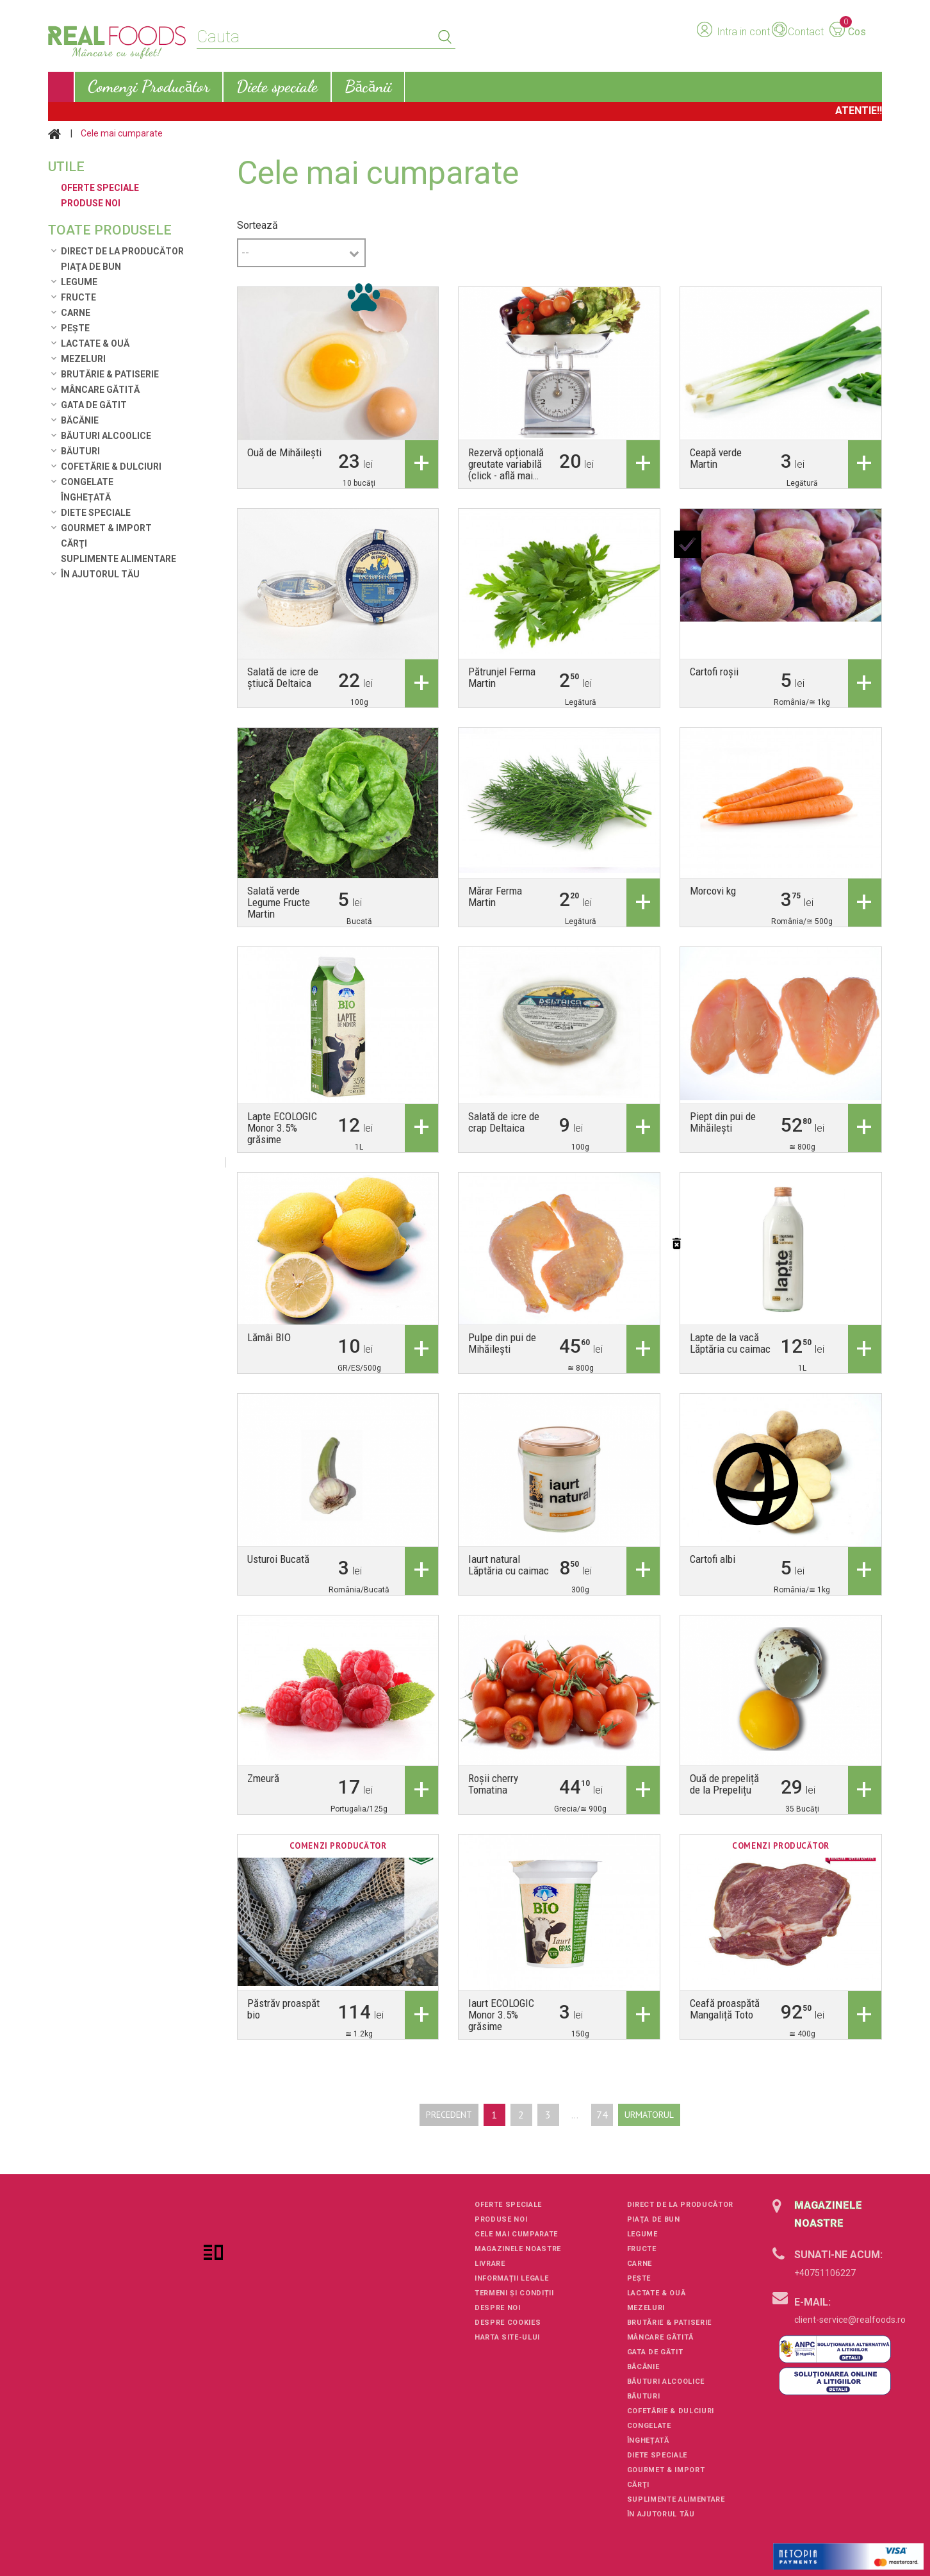 The image size is (930, 2576). What do you see at coordinates (687, 544) in the screenshot?
I see `indicates a selected or completed item` at bounding box center [687, 544].